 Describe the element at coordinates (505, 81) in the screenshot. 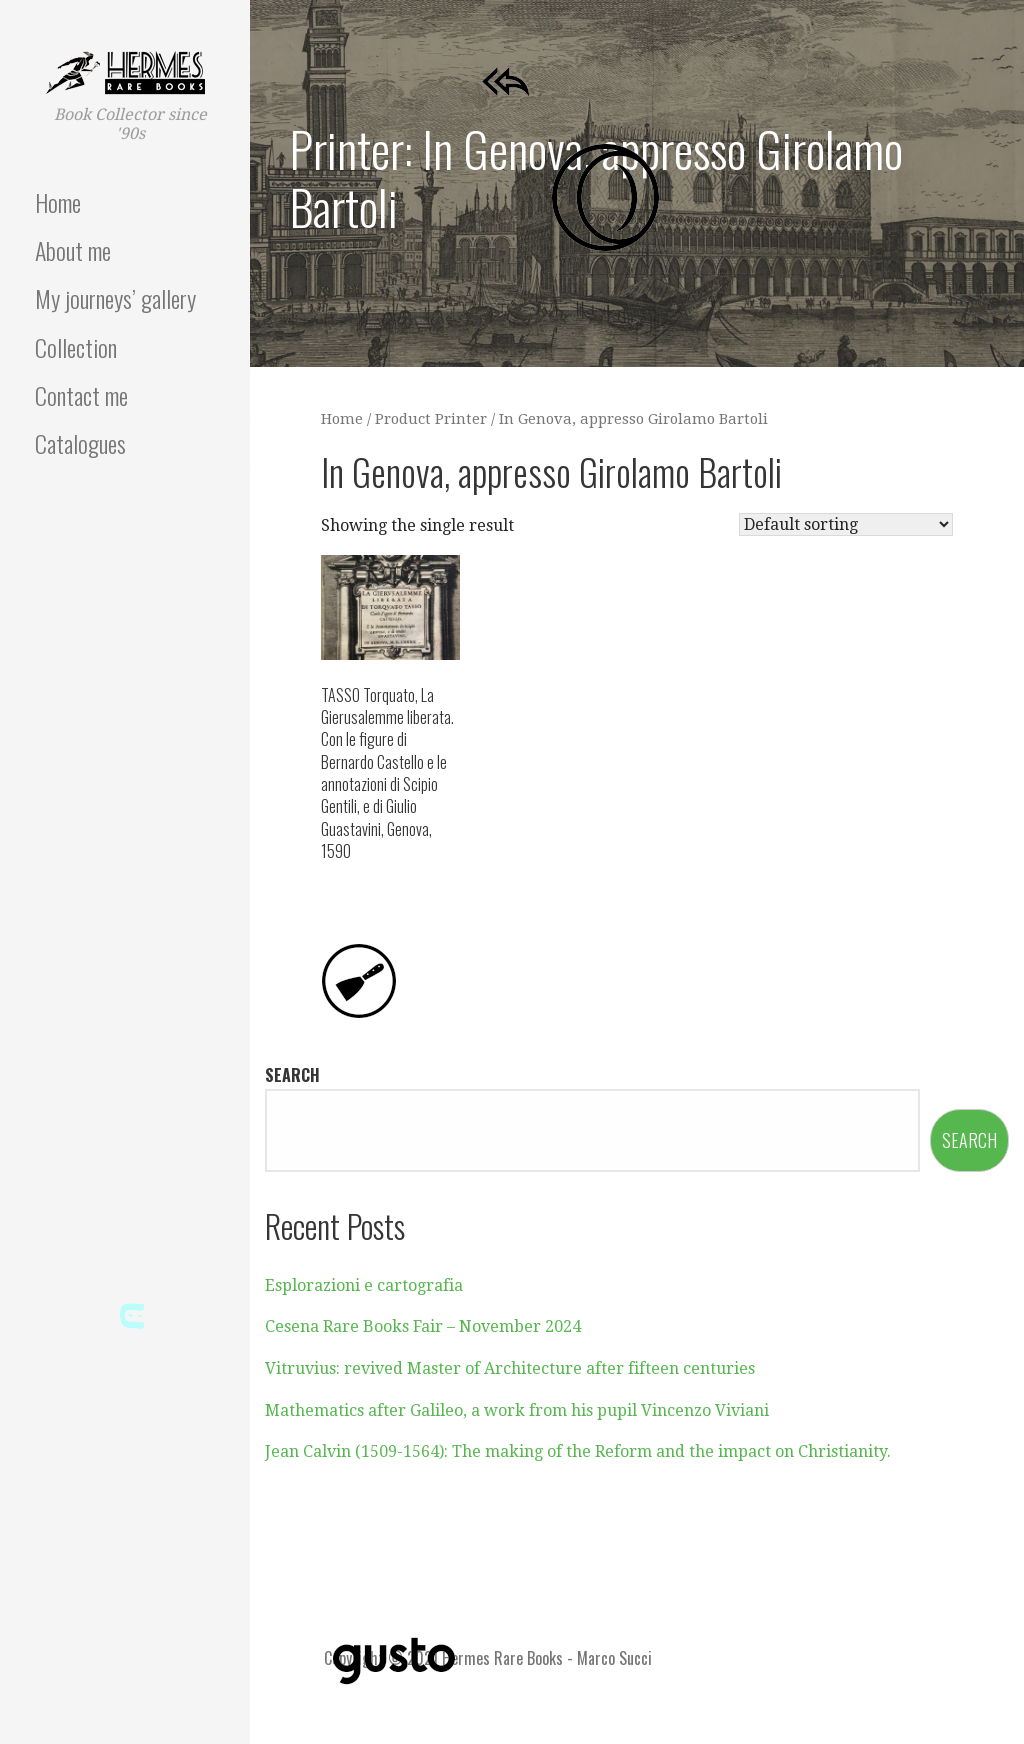

I see `reply to all recipients in an email thread` at that location.